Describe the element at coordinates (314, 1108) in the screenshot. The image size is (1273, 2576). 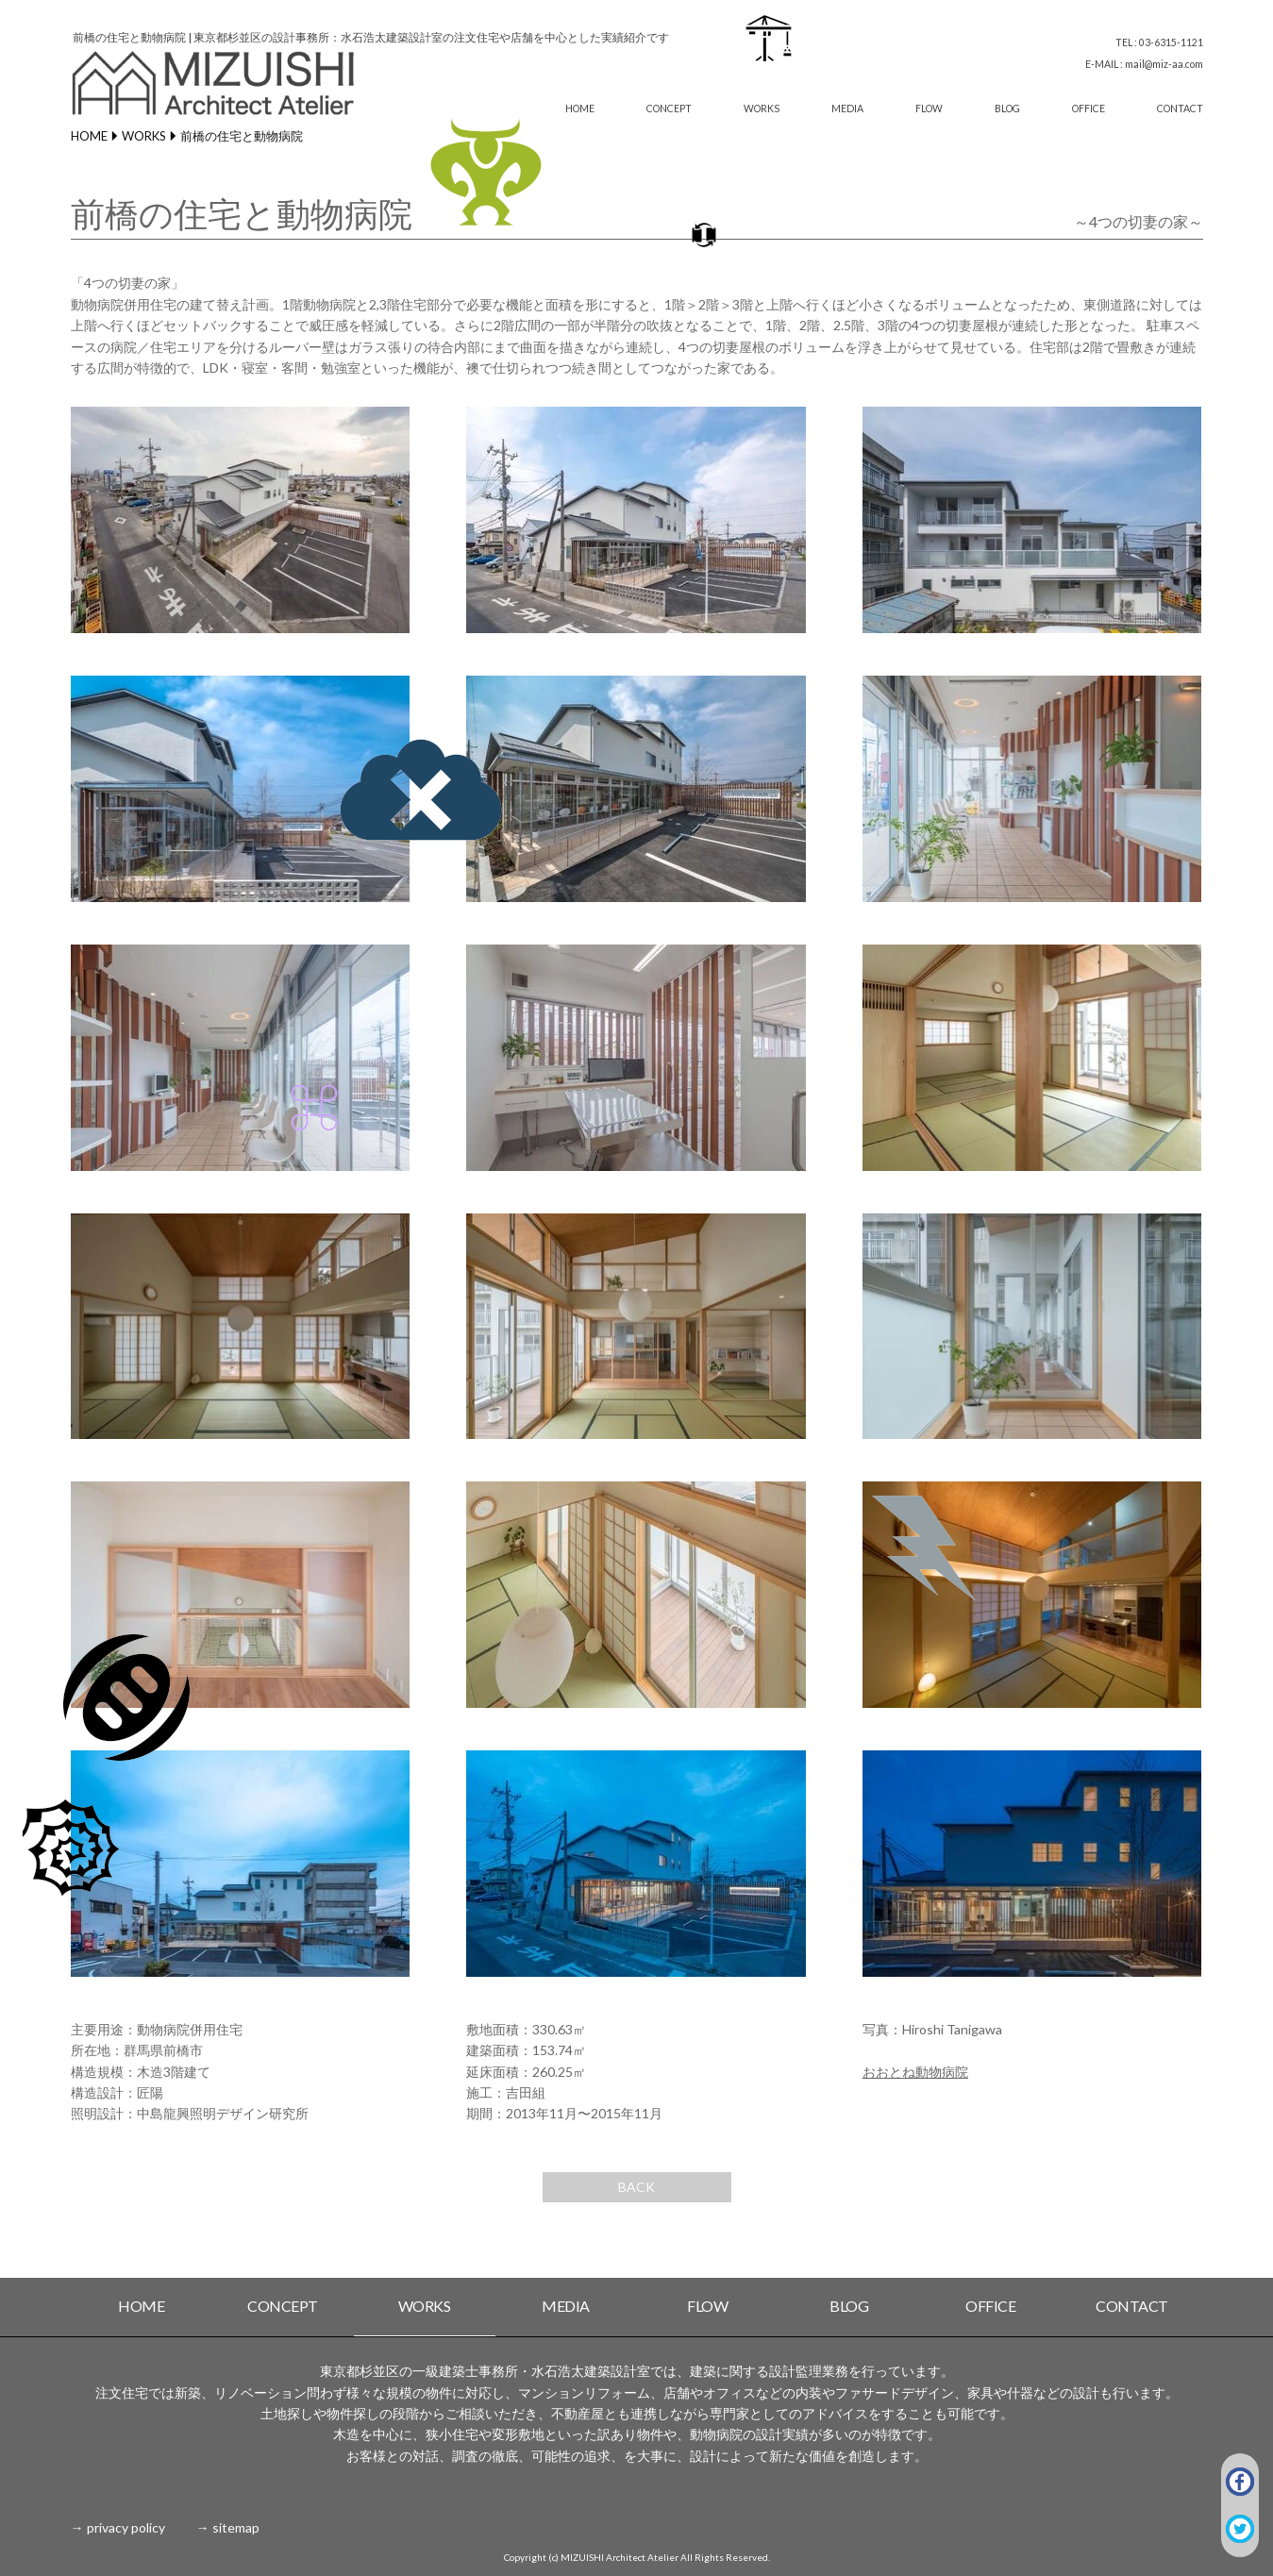
I see `command key modifier (mac keyboard shortcut)` at that location.